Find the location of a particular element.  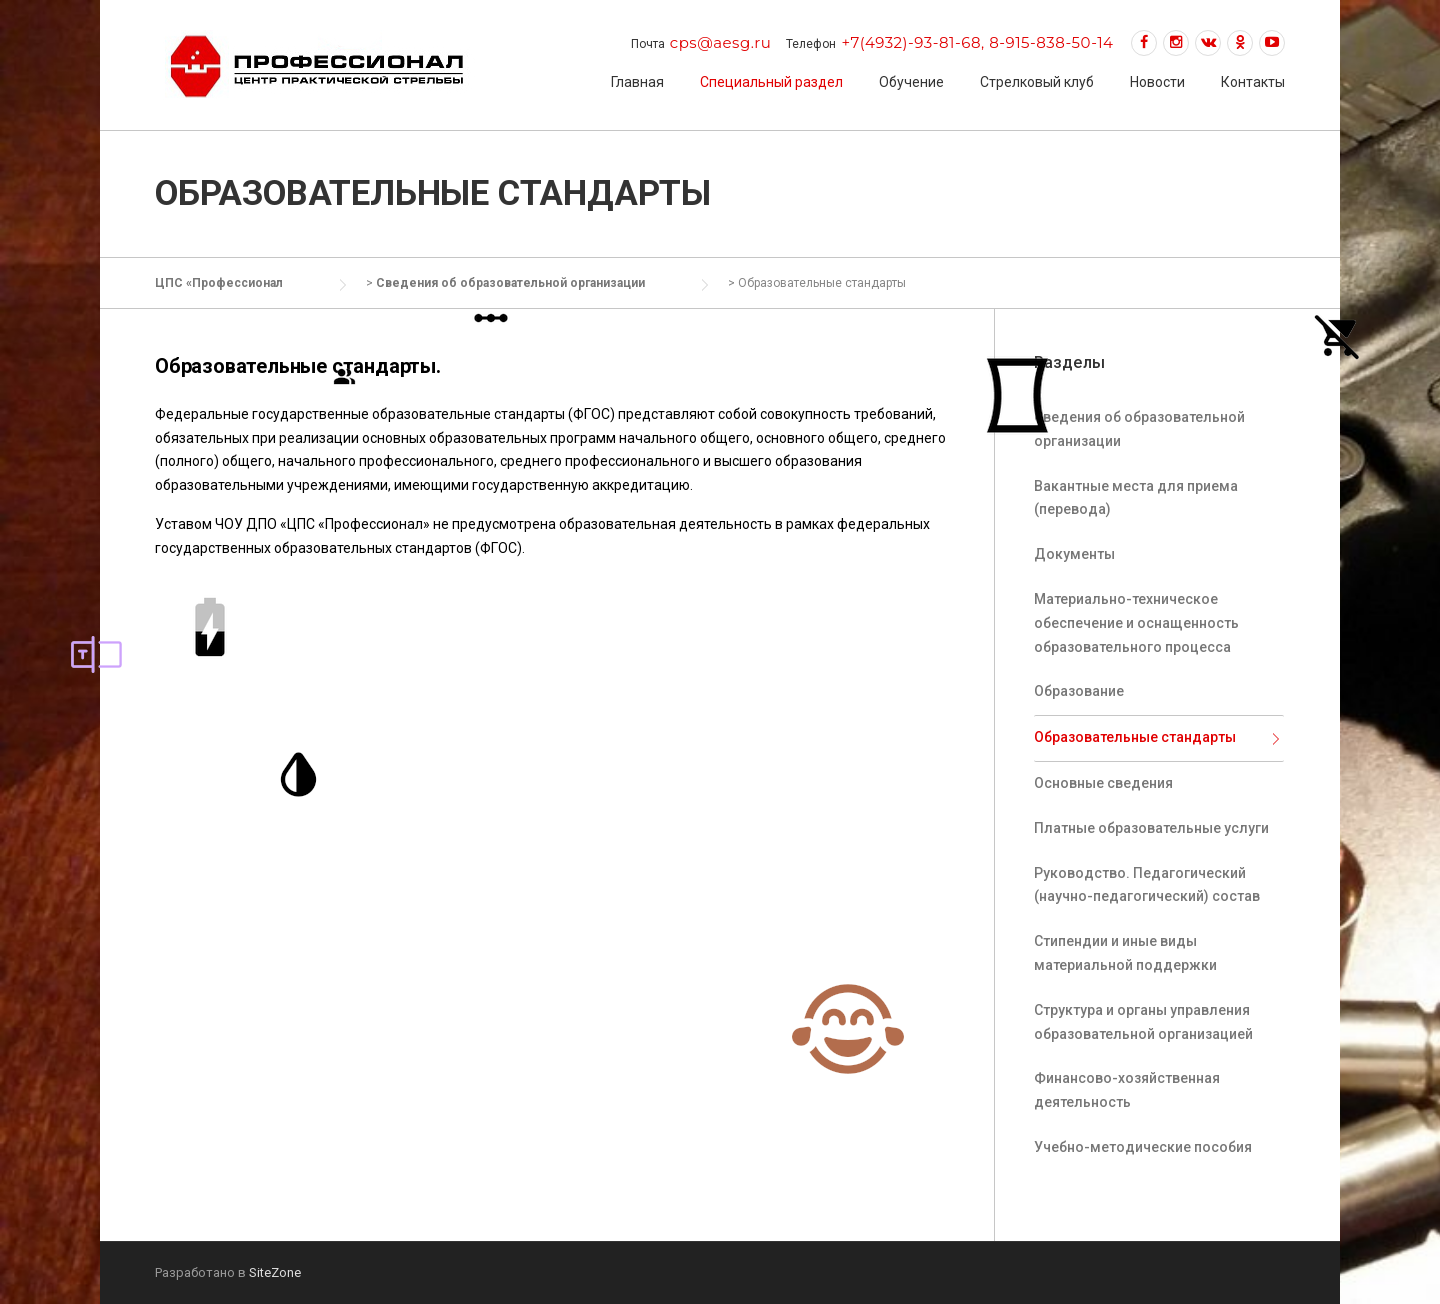

indicates battery is charging at 50% capacity is located at coordinates (210, 627).